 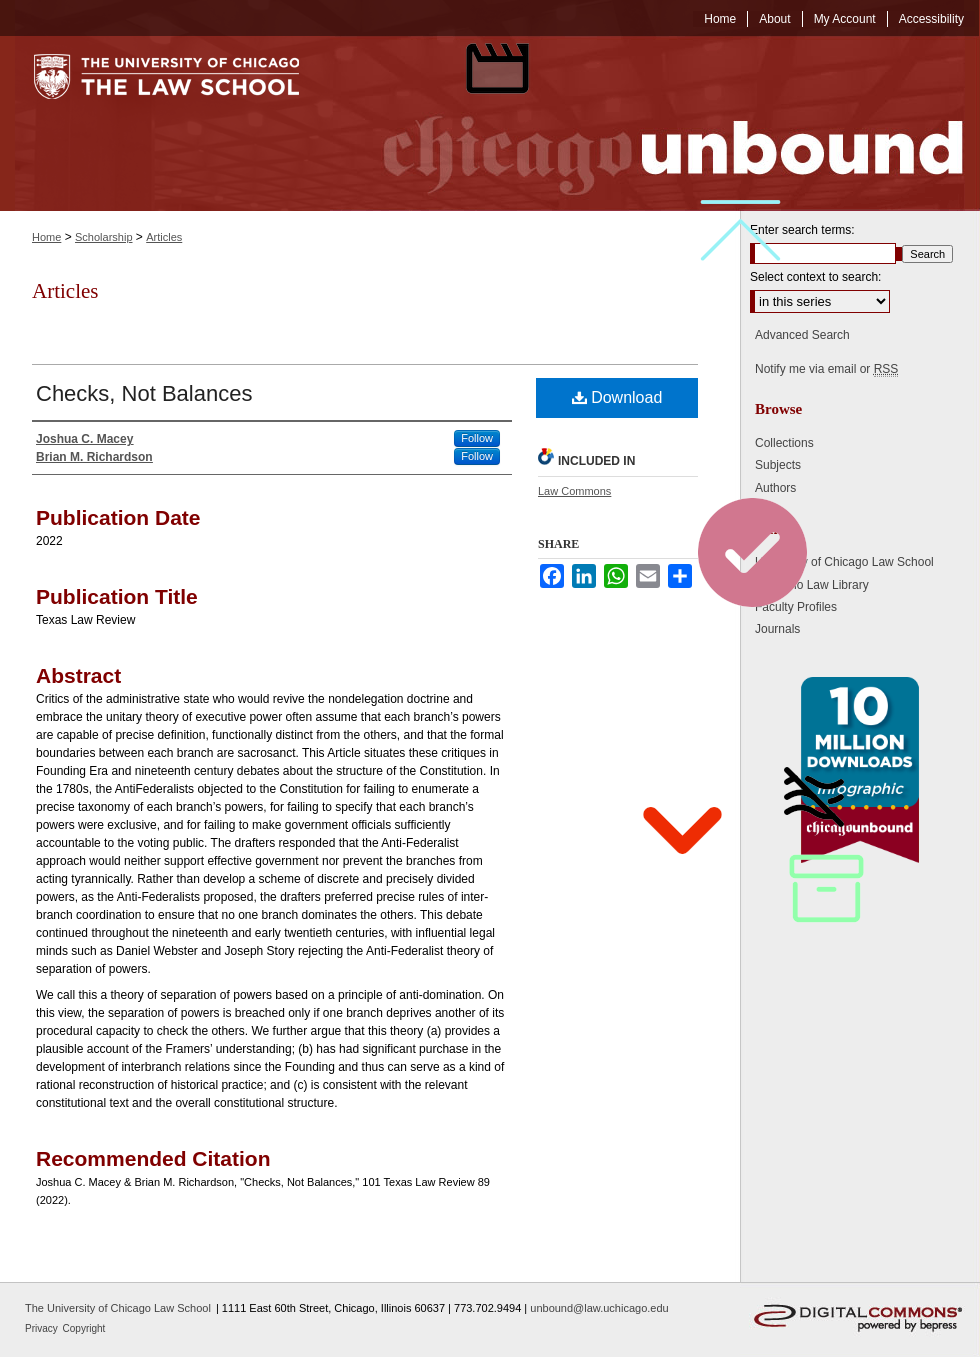 I want to click on expand a dropdown menu or collapsed section, so click(x=682, y=826).